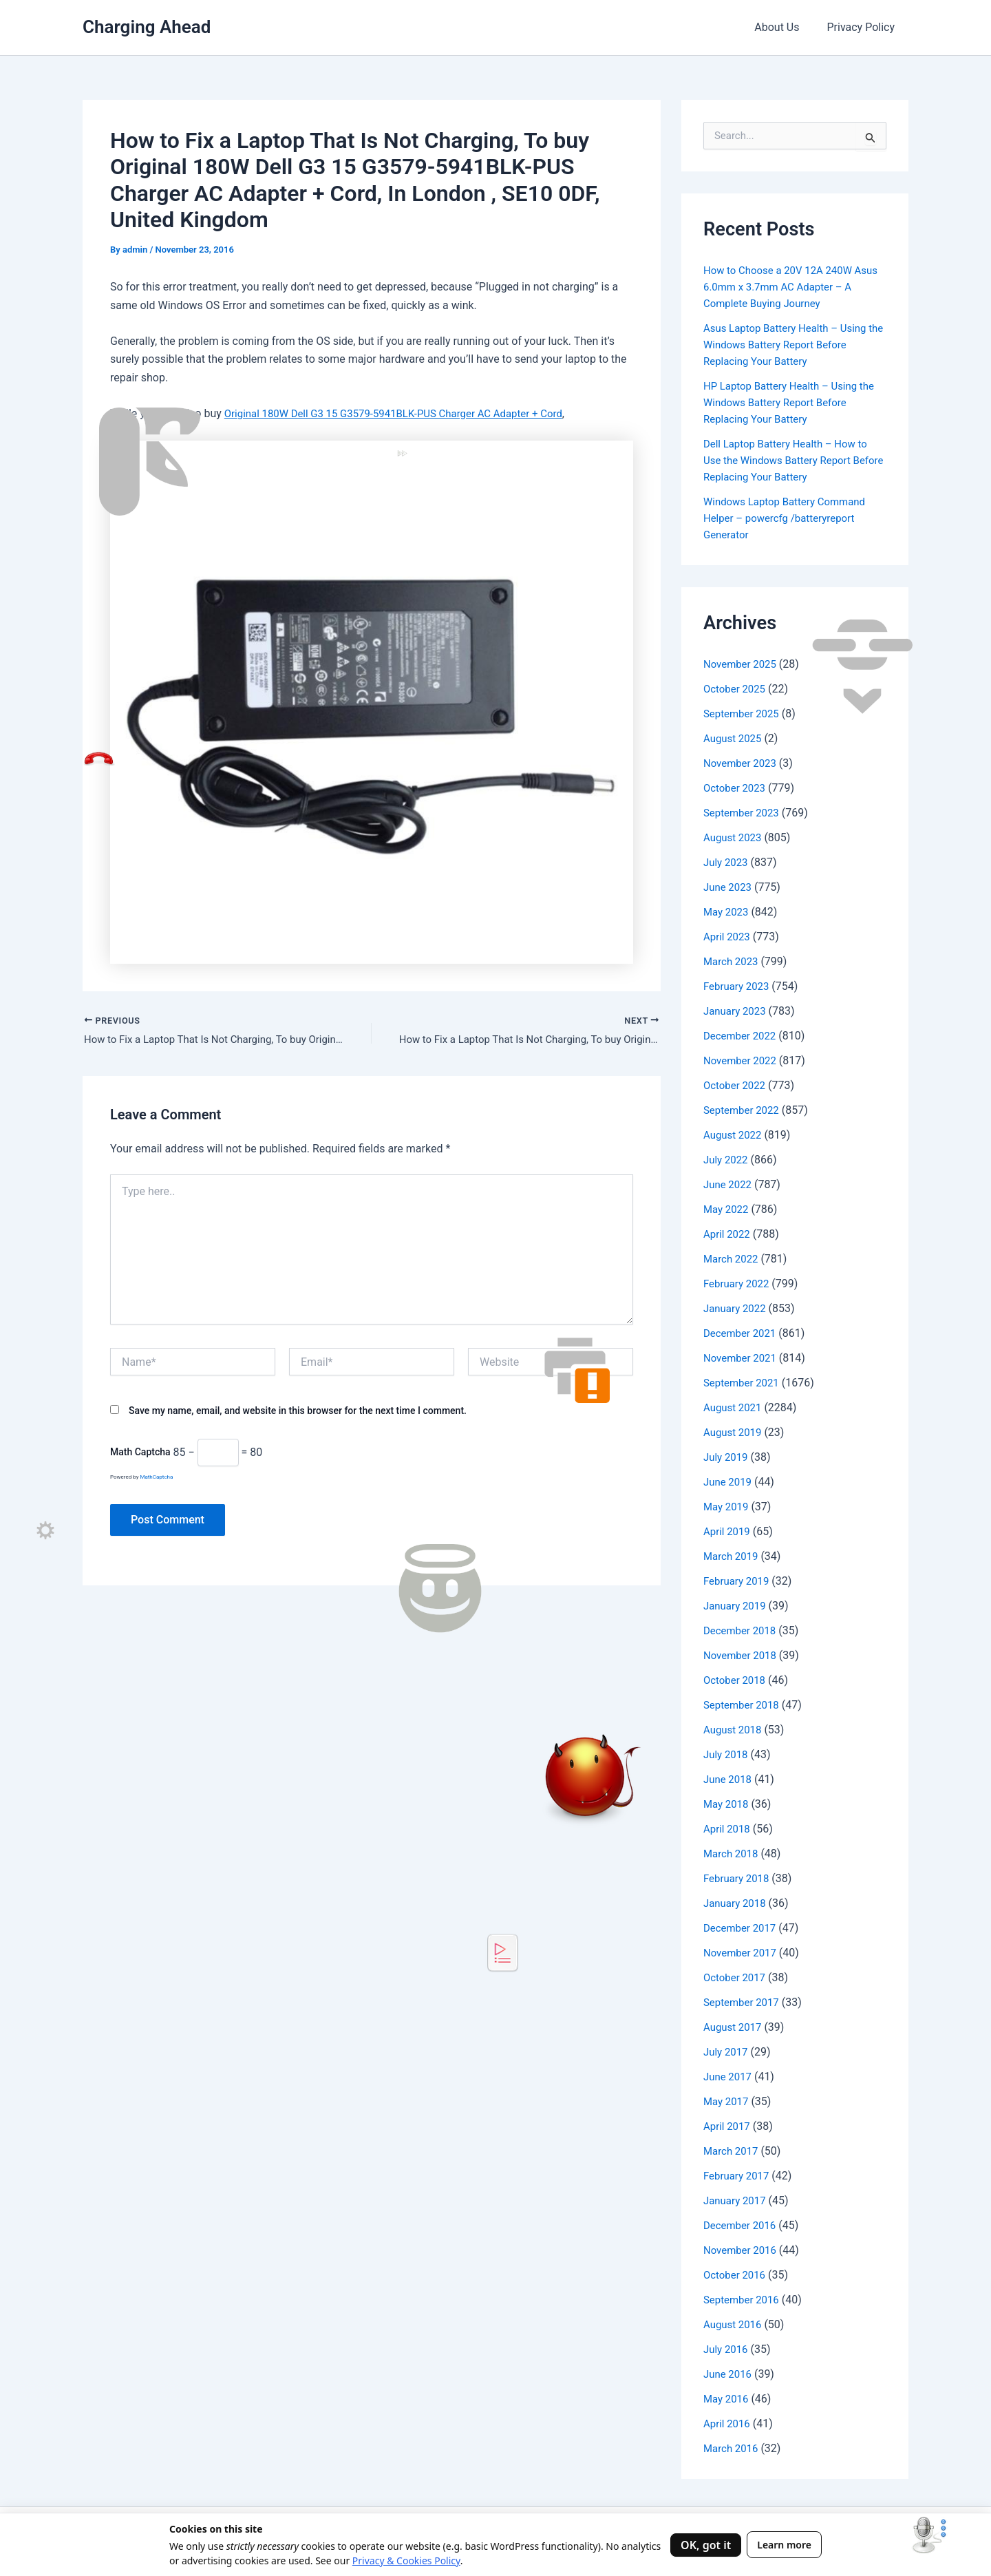 This screenshot has height=2576, width=991. Describe the element at coordinates (862, 664) in the screenshot. I see `insert a hyperlink into text or document` at that location.